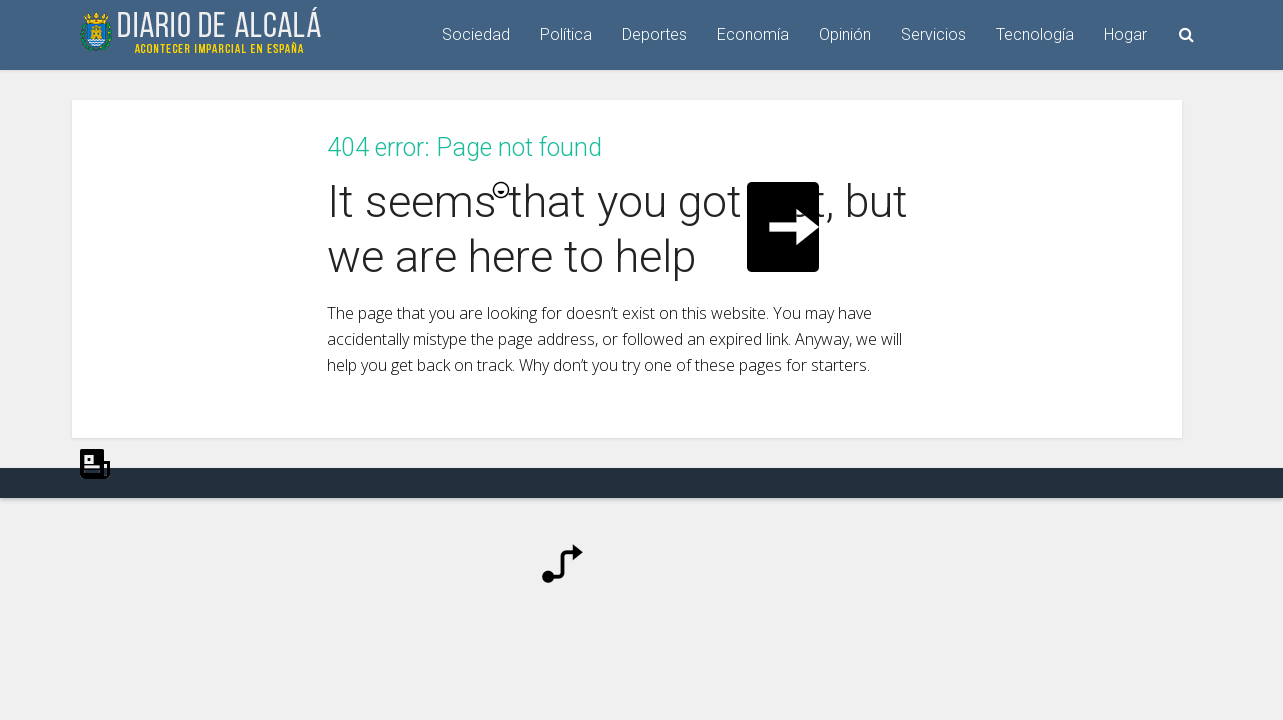 The height and width of the screenshot is (720, 1283). Describe the element at coordinates (783, 227) in the screenshot. I see `log out of your account` at that location.